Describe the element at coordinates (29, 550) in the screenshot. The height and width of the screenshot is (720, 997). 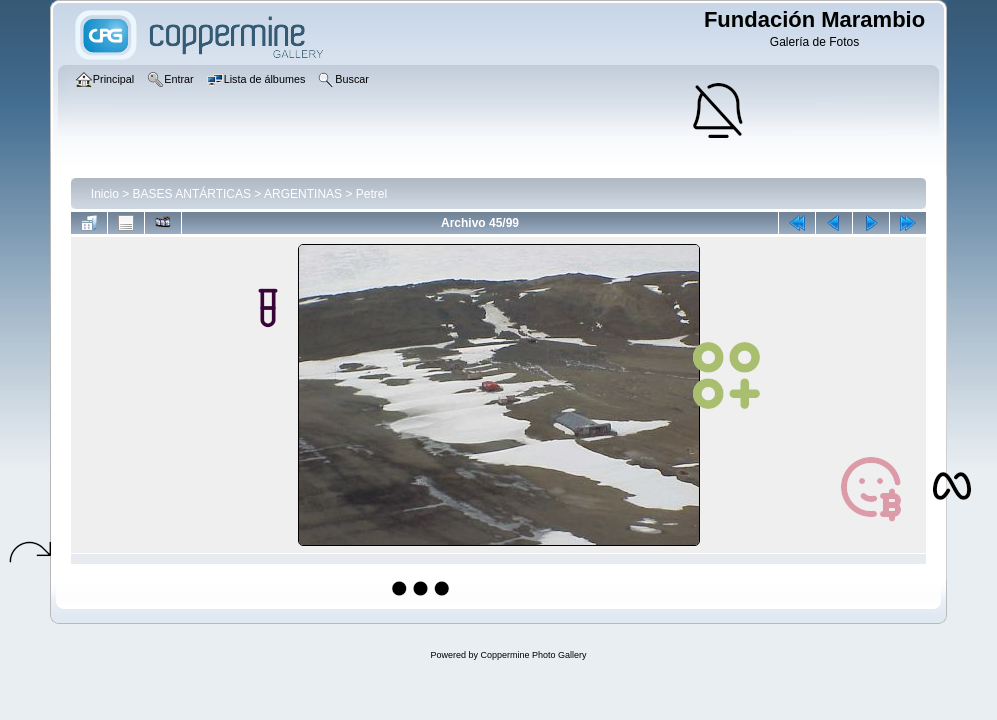
I see `redo last action` at that location.